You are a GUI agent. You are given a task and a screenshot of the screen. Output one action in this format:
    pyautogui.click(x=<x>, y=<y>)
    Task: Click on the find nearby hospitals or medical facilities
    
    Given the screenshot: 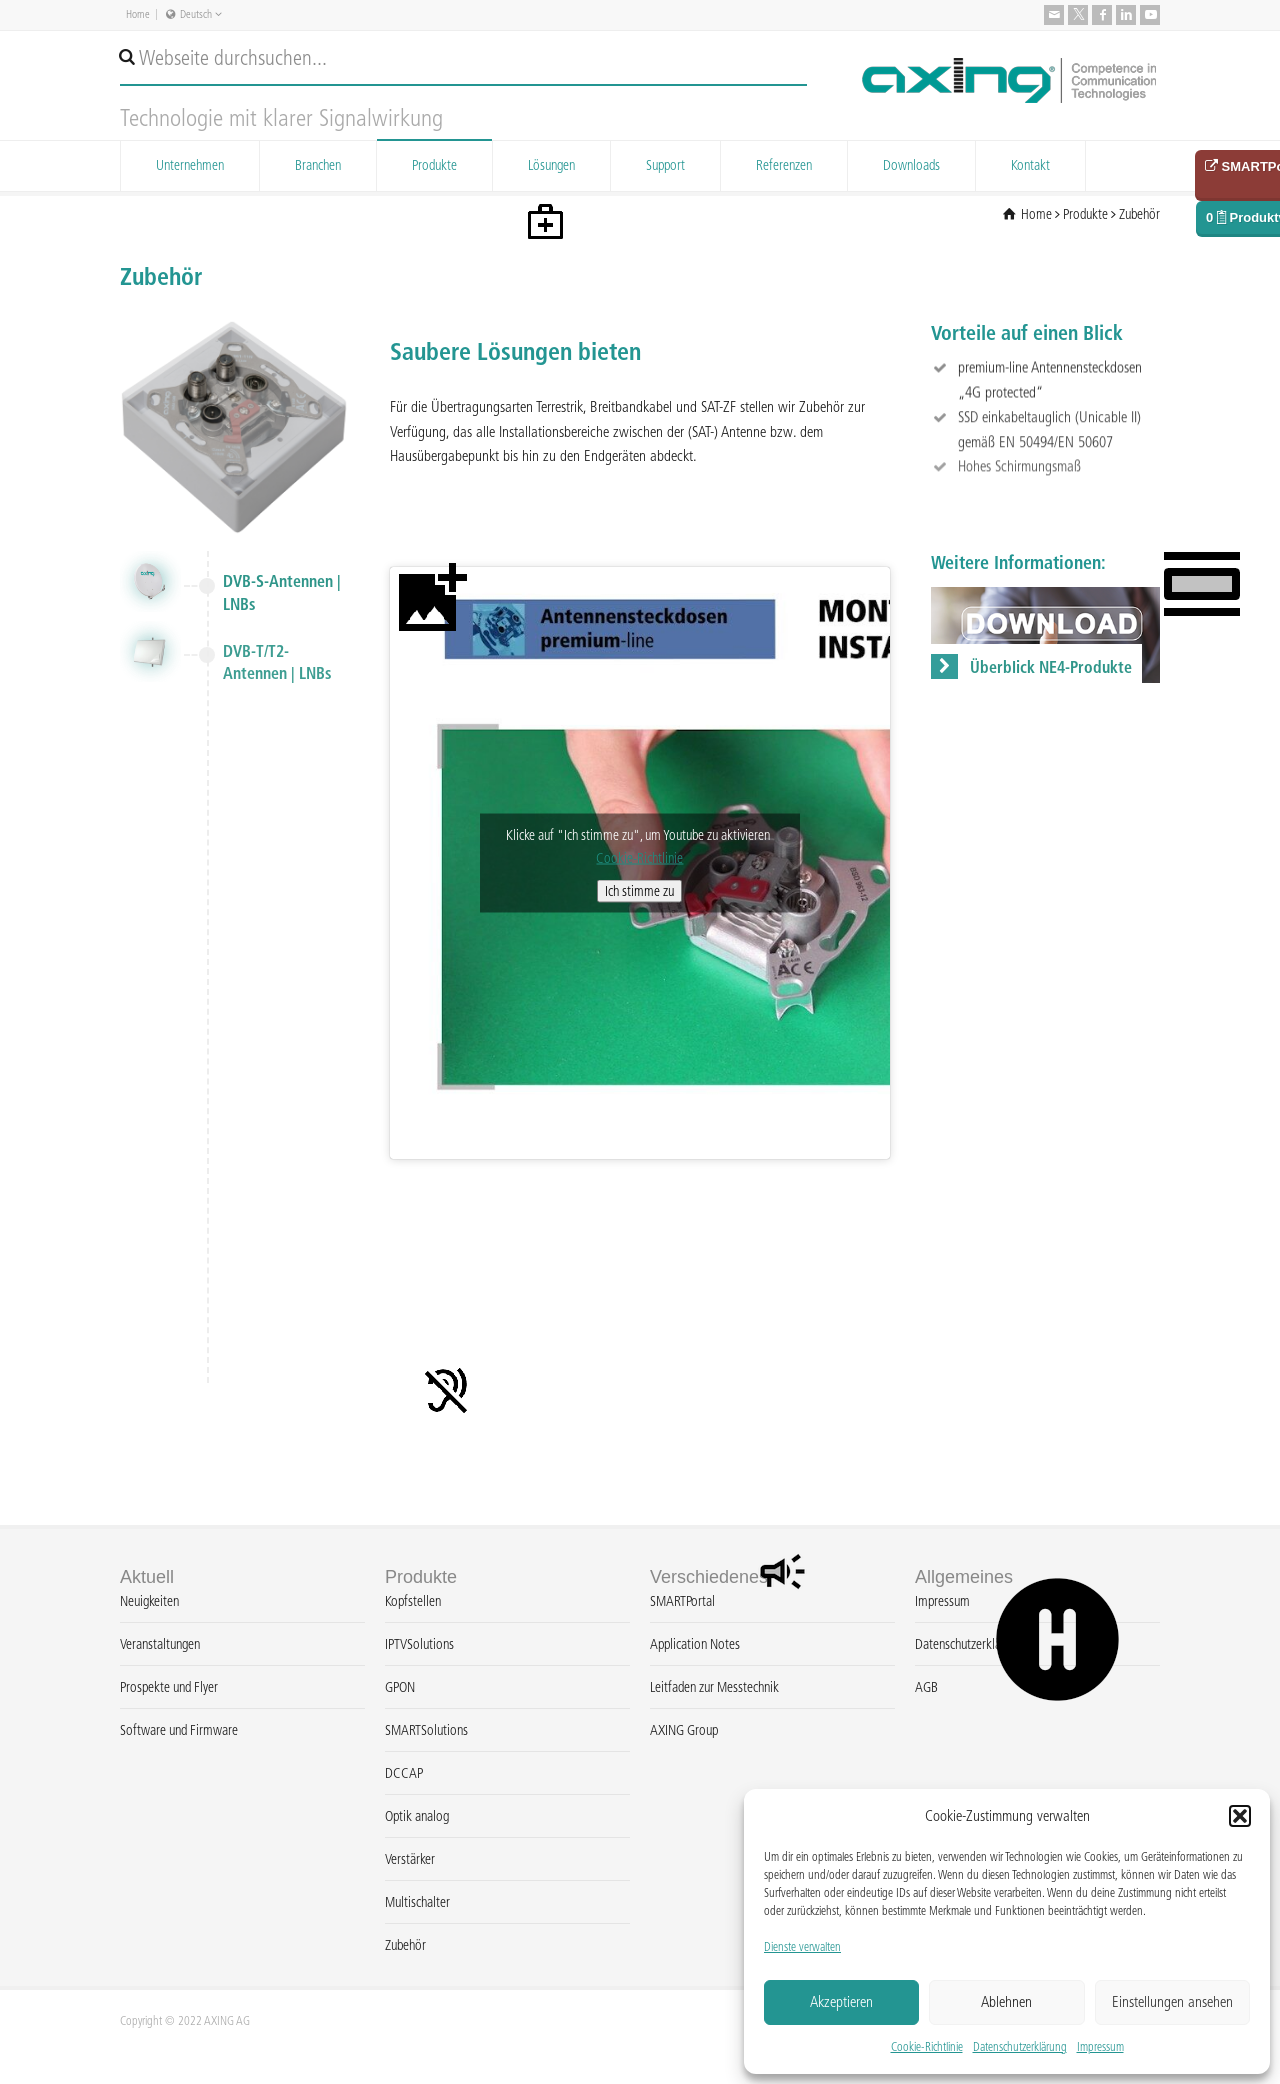 What is the action you would take?
    pyautogui.click(x=1057, y=1639)
    